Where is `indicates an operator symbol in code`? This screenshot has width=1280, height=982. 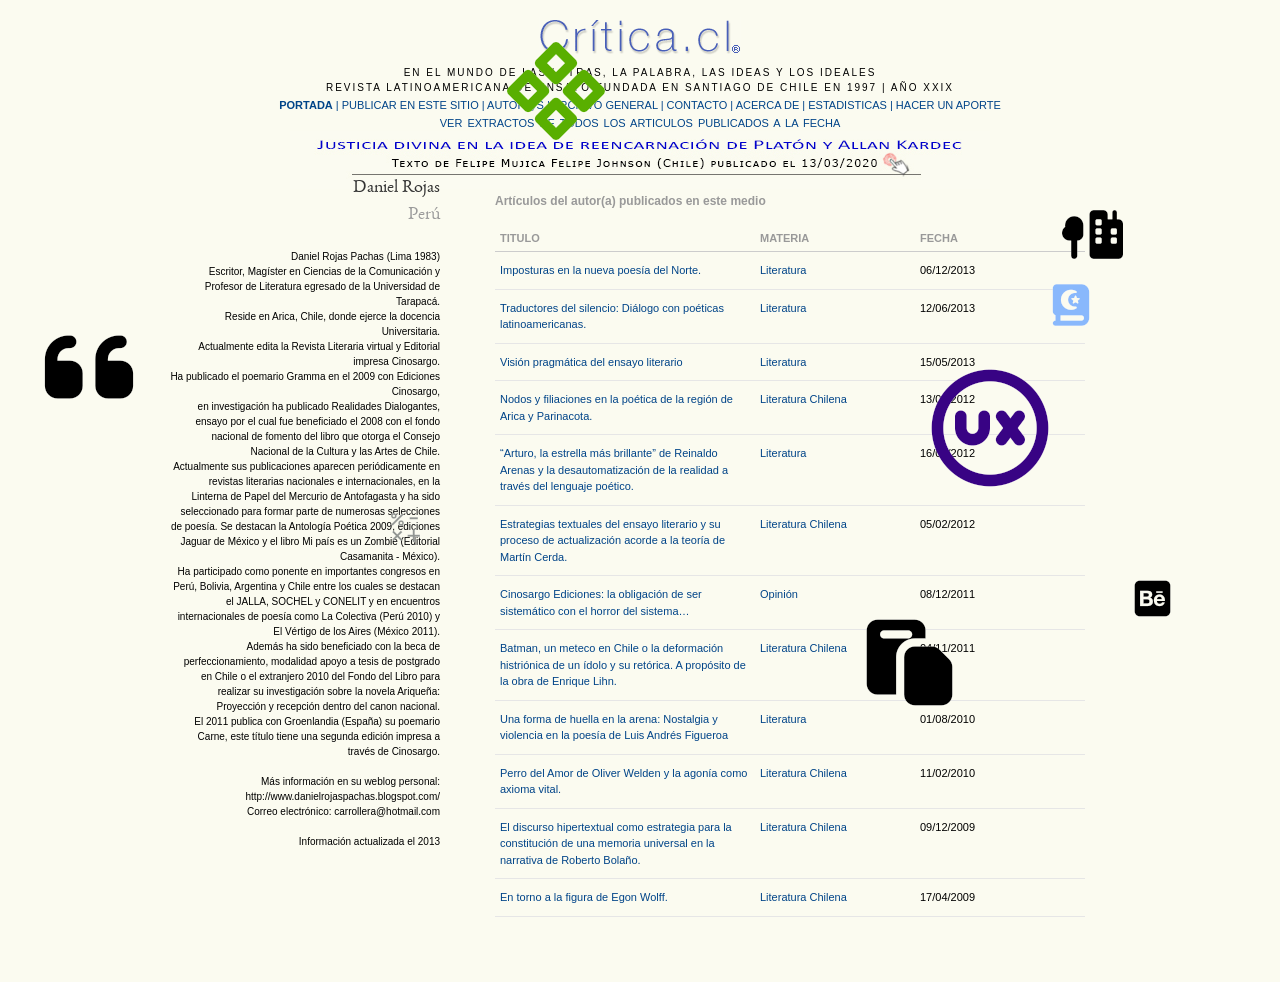
indicates an operator symbol in code is located at coordinates (405, 527).